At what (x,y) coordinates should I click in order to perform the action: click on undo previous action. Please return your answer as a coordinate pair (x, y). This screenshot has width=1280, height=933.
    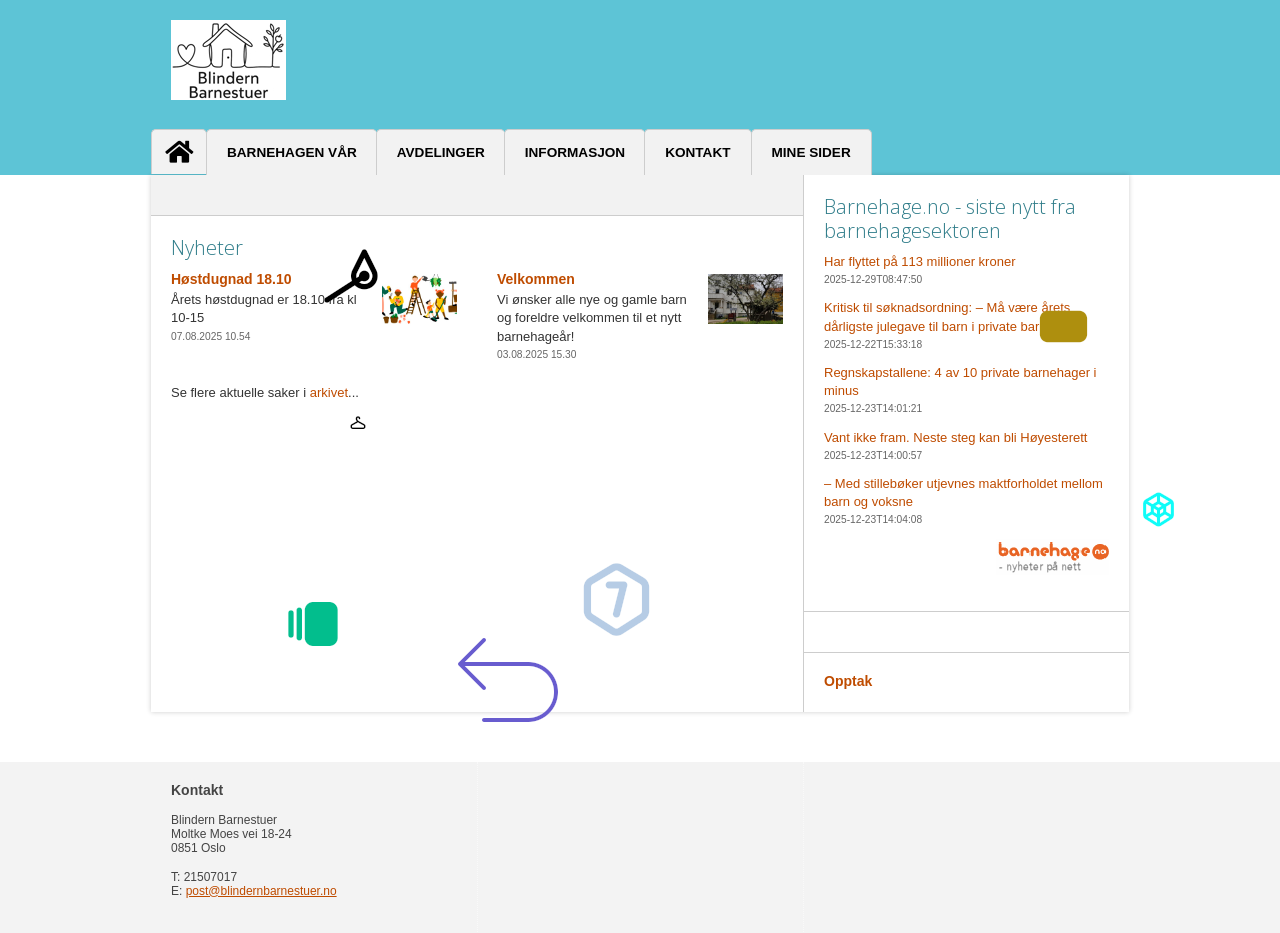
    Looking at the image, I should click on (508, 684).